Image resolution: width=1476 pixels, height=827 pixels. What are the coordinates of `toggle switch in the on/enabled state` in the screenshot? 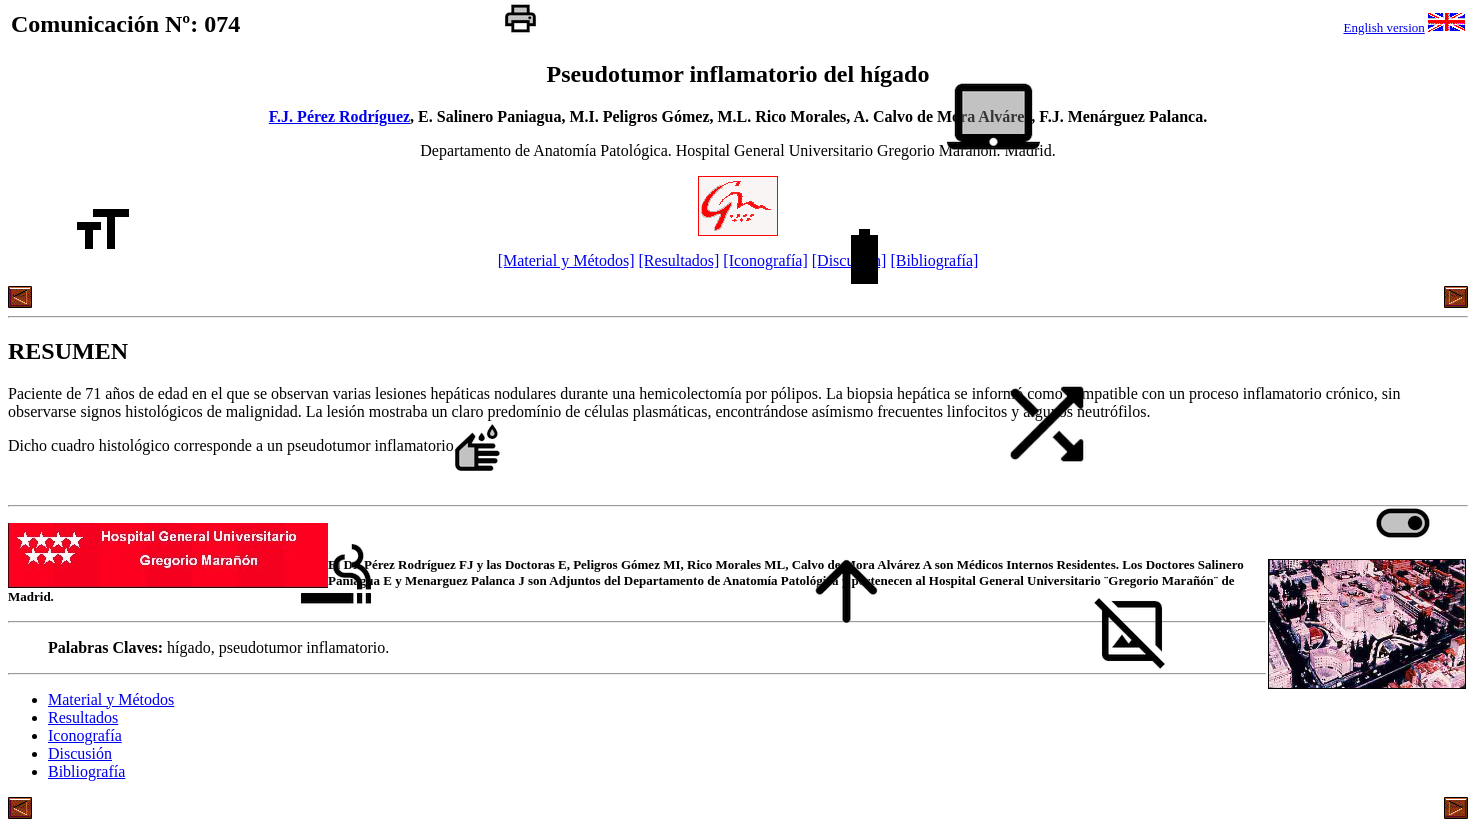 It's located at (1403, 523).